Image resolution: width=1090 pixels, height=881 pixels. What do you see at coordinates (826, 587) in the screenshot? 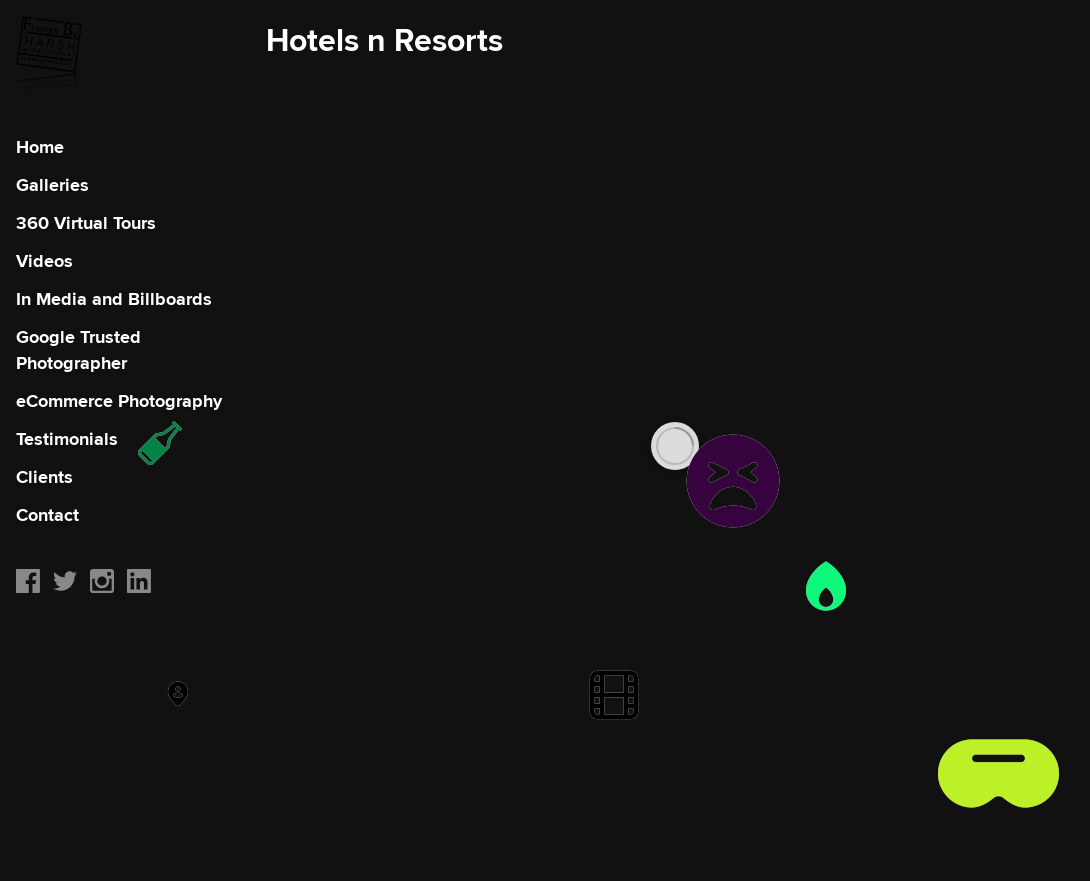
I see `indicates trending or hot content` at bounding box center [826, 587].